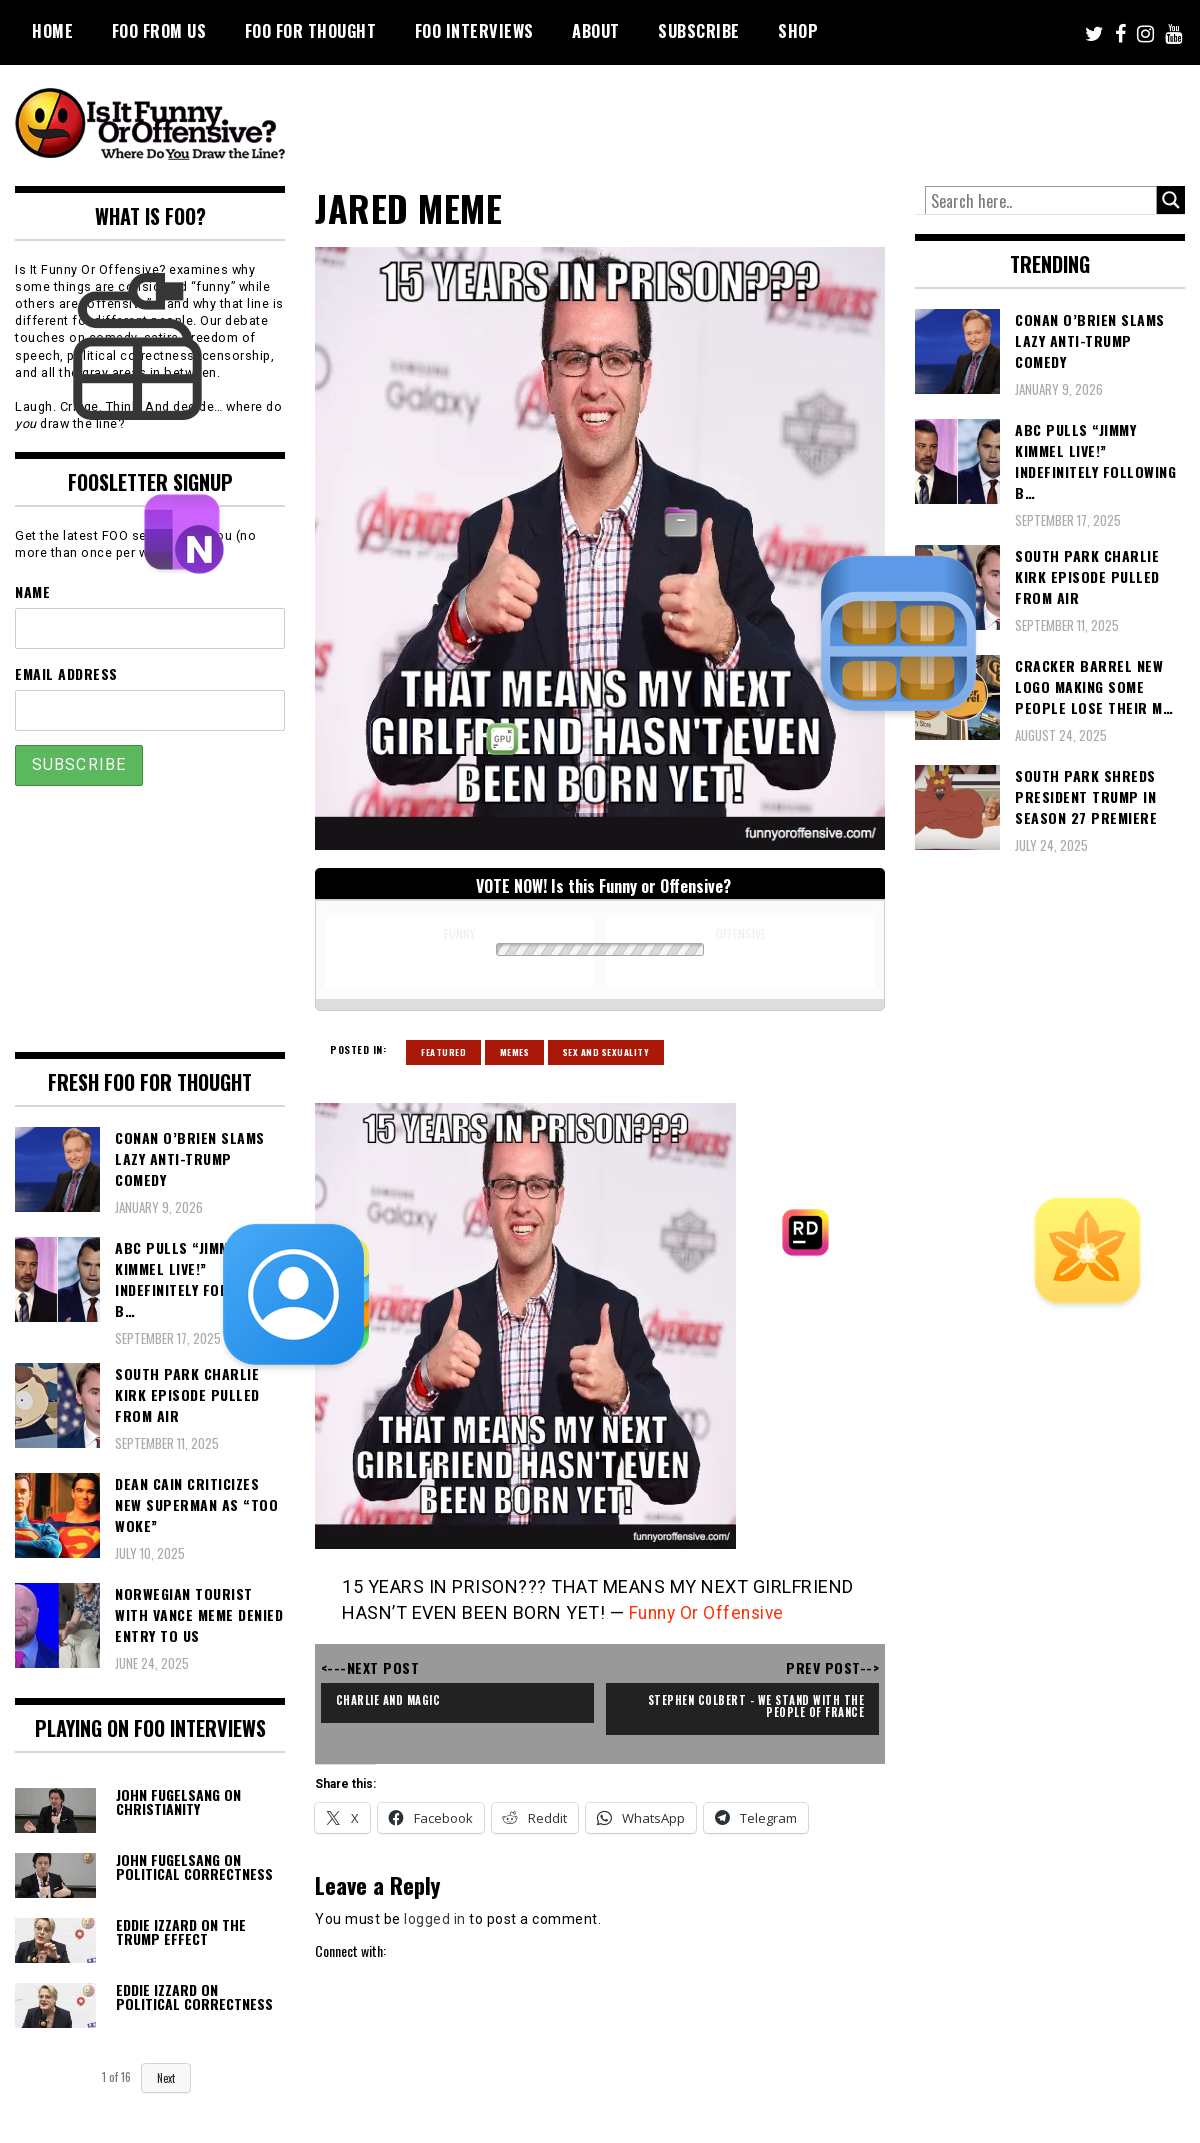 This screenshot has height=2143, width=1200. Describe the element at coordinates (681, 522) in the screenshot. I see `open the nautilus file manager` at that location.